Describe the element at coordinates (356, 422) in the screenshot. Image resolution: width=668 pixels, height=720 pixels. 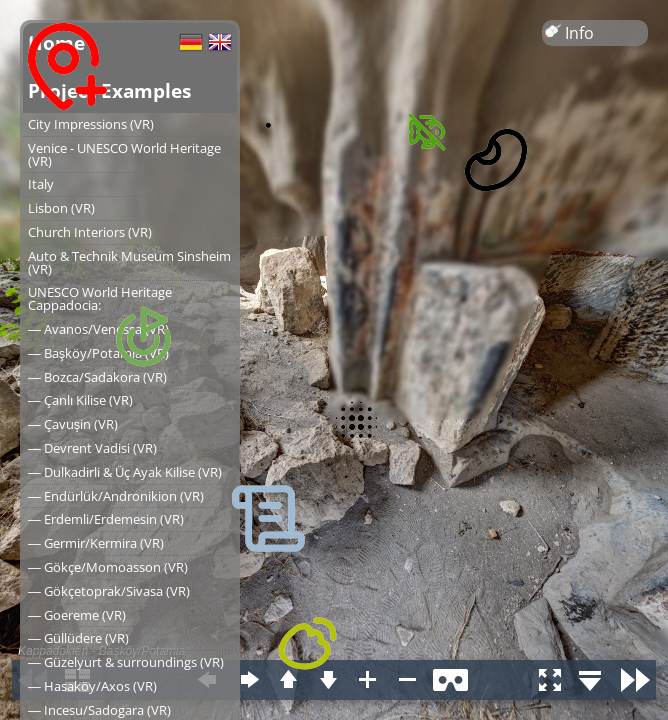
I see `apply blur effect to image` at that location.